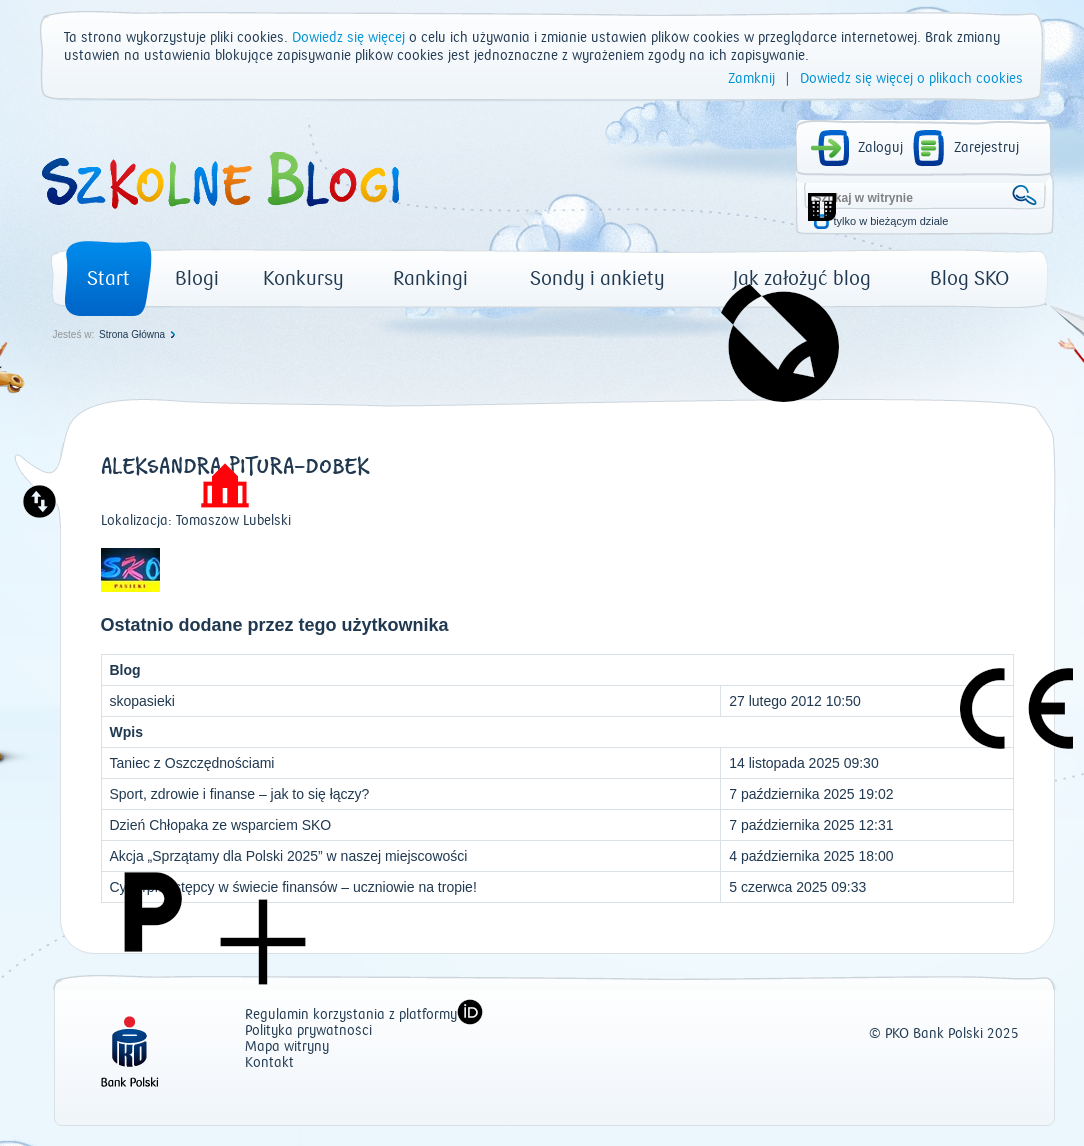 Image resolution: width=1084 pixels, height=1146 pixels. Describe the element at coordinates (780, 343) in the screenshot. I see `open LiveJournal app` at that location.